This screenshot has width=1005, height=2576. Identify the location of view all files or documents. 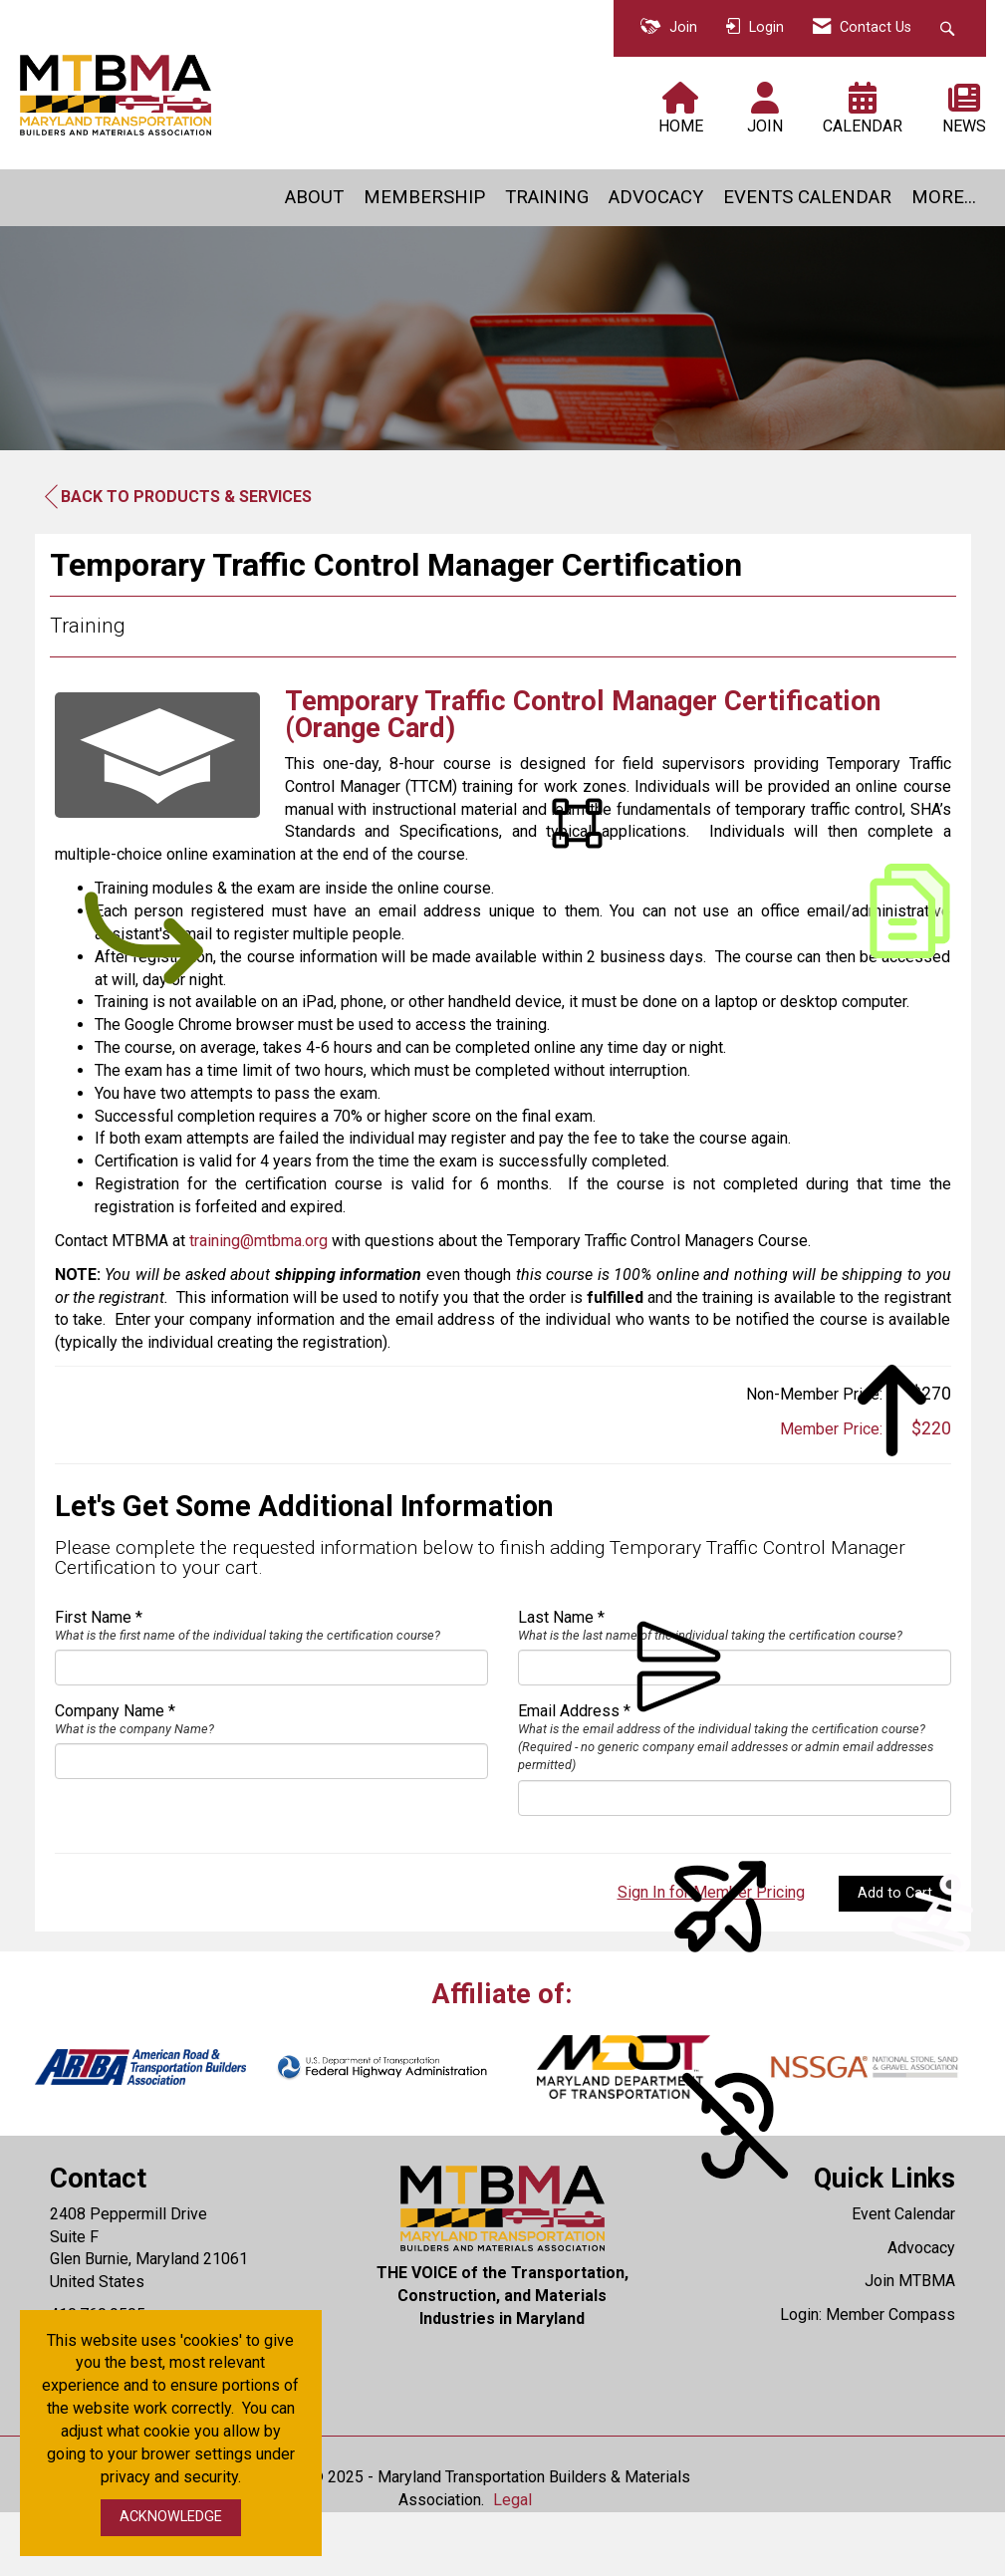
(909, 910).